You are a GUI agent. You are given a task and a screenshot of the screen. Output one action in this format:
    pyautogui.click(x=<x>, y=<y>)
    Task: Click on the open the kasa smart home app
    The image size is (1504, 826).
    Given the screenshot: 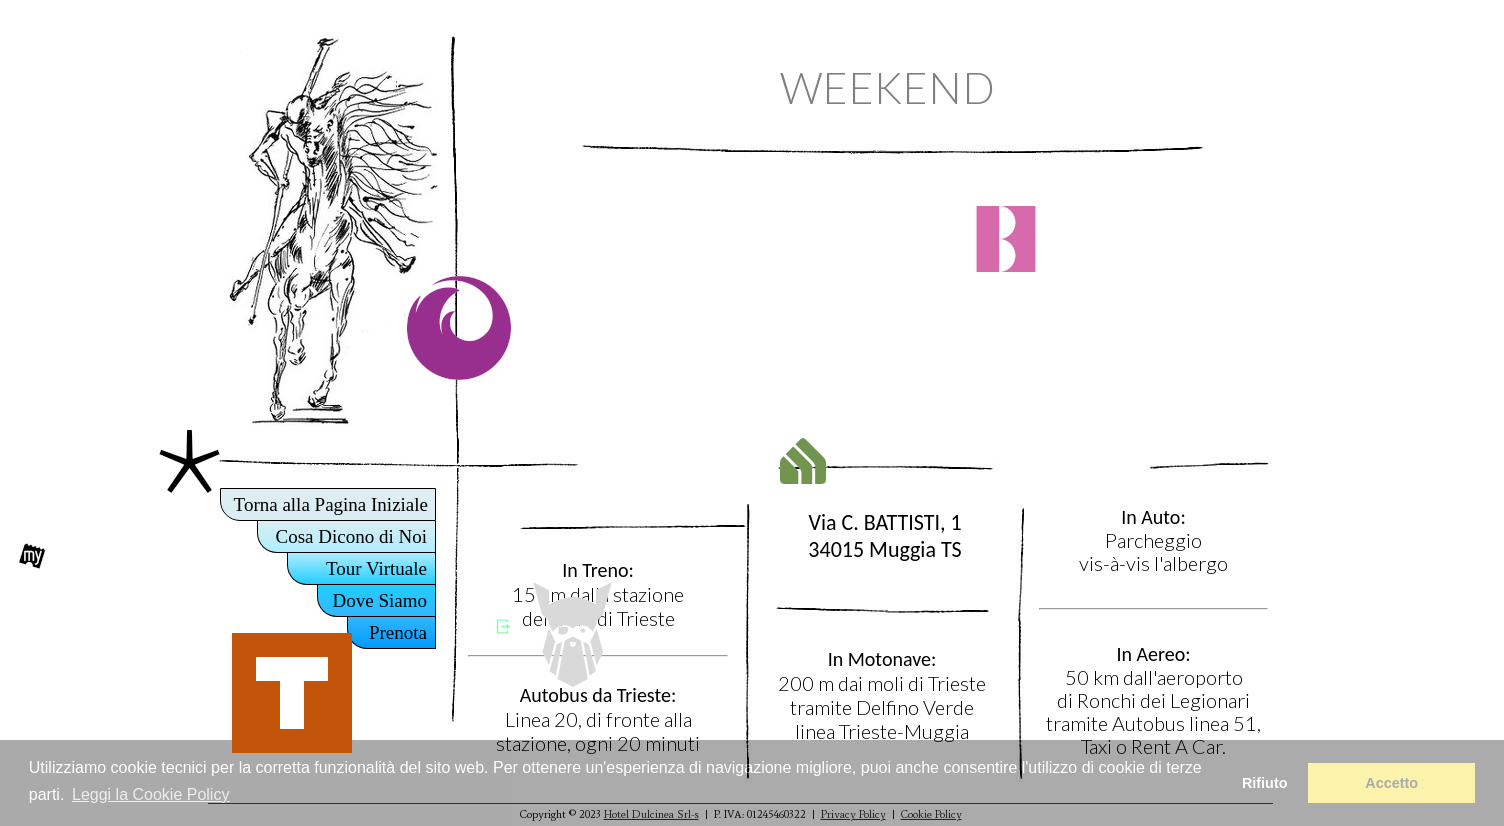 What is the action you would take?
    pyautogui.click(x=803, y=461)
    